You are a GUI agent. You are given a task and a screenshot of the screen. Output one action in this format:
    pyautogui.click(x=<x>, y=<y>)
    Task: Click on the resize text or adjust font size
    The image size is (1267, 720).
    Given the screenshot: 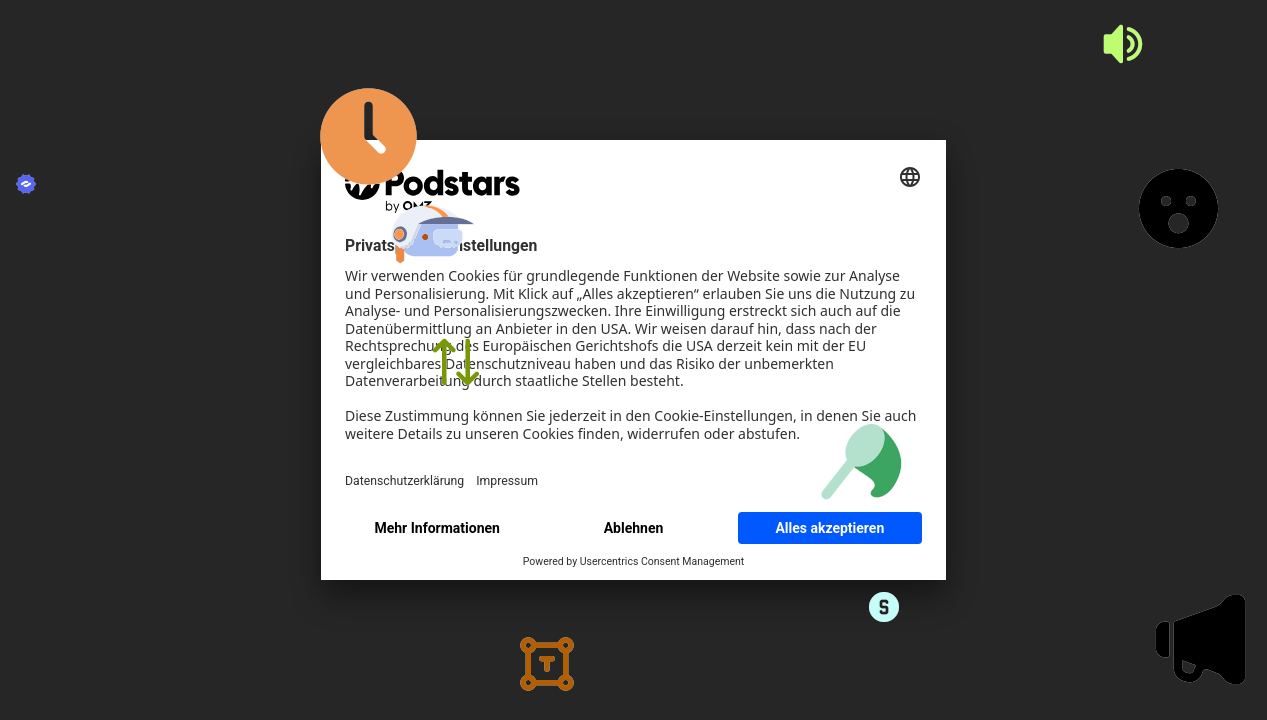 What is the action you would take?
    pyautogui.click(x=547, y=664)
    